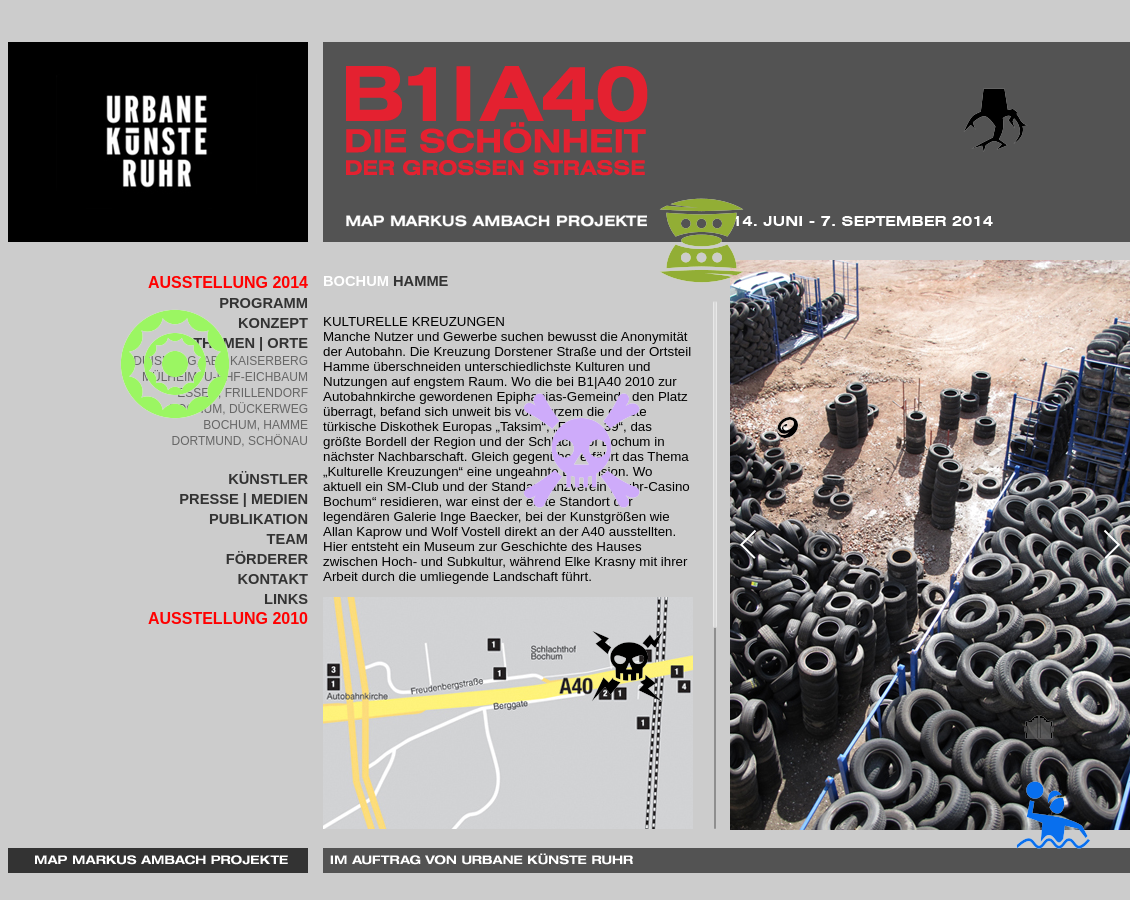 The image size is (1130, 900). What do you see at coordinates (1054, 815) in the screenshot?
I see `access water polo game or activity` at bounding box center [1054, 815].